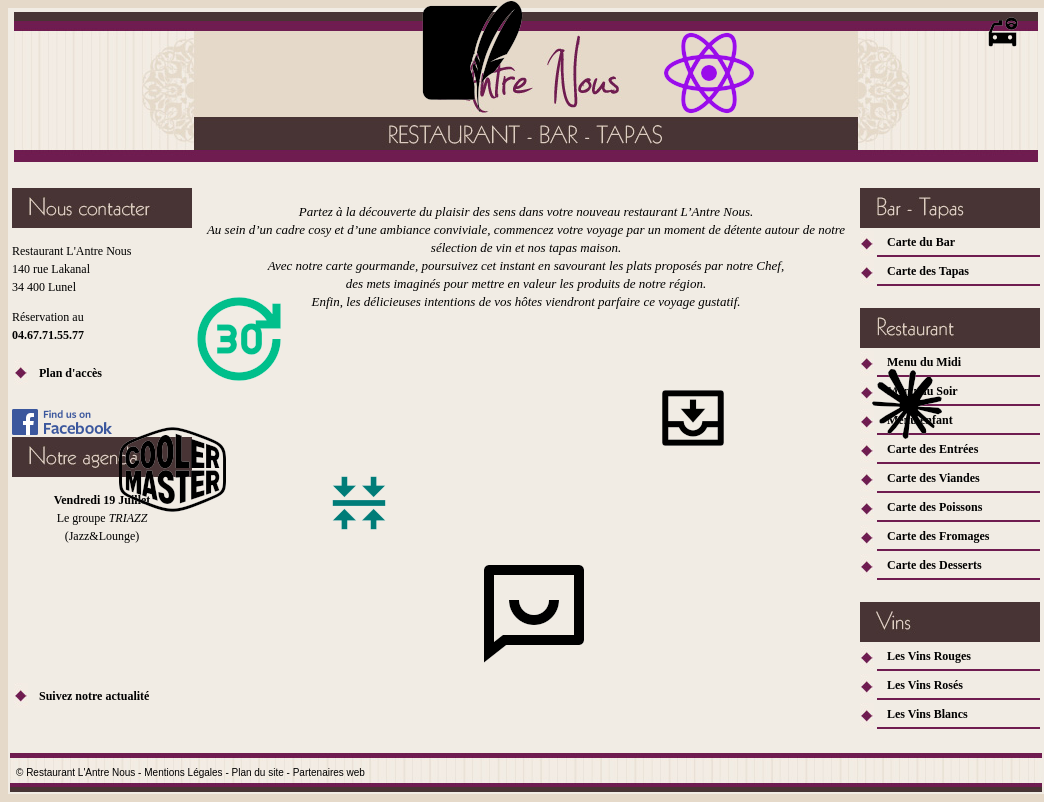  I want to click on react.js framework logo, so click(709, 73).